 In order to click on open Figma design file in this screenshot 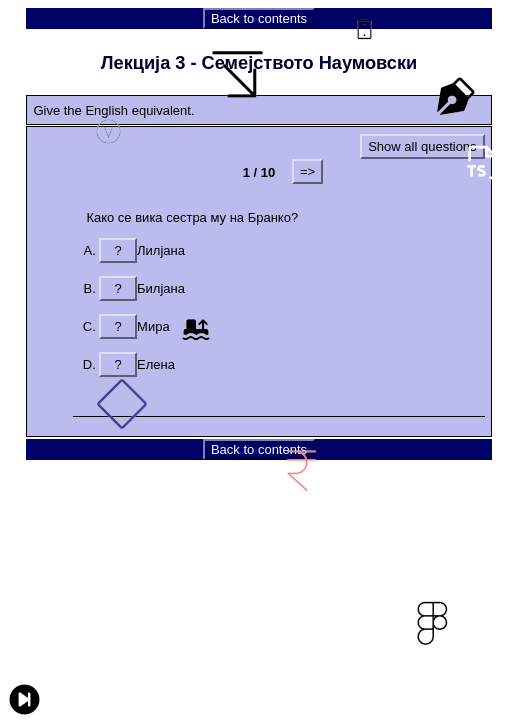, I will do `click(431, 622)`.